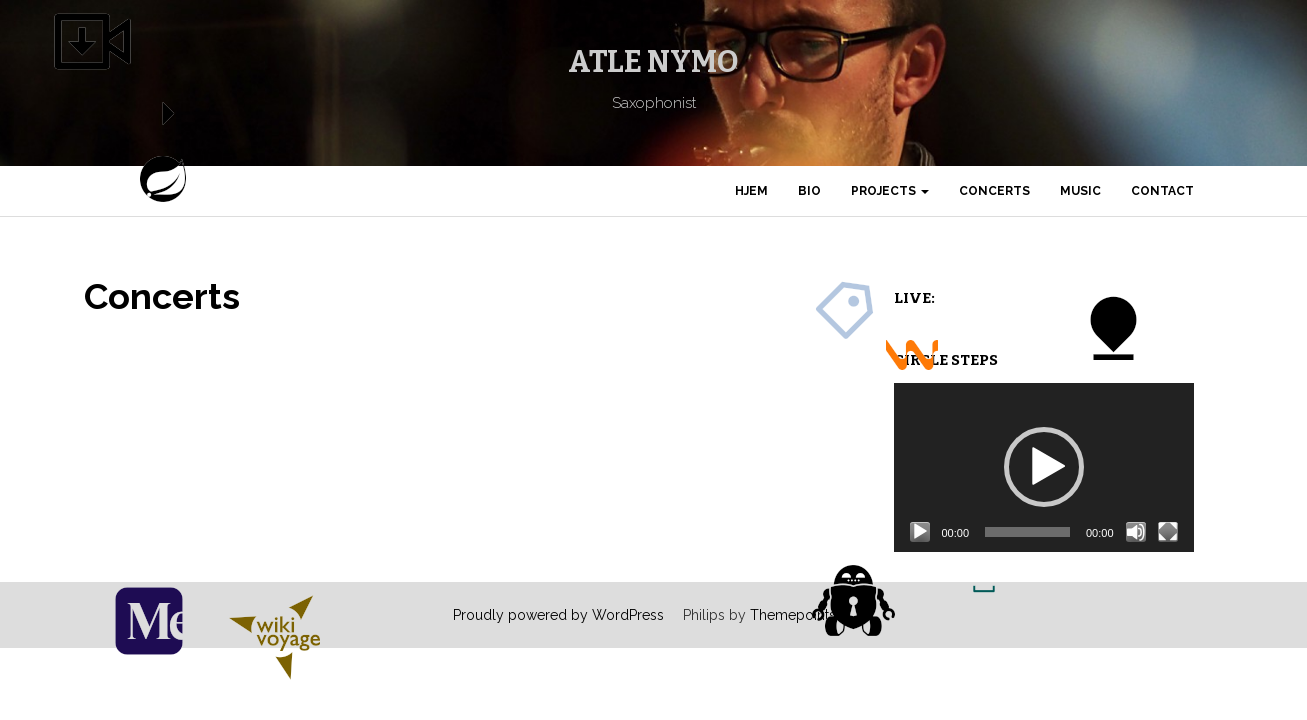 Image resolution: width=1307 pixels, height=720 pixels. Describe the element at coordinates (853, 600) in the screenshot. I see `open cryptomator encryption app` at that location.